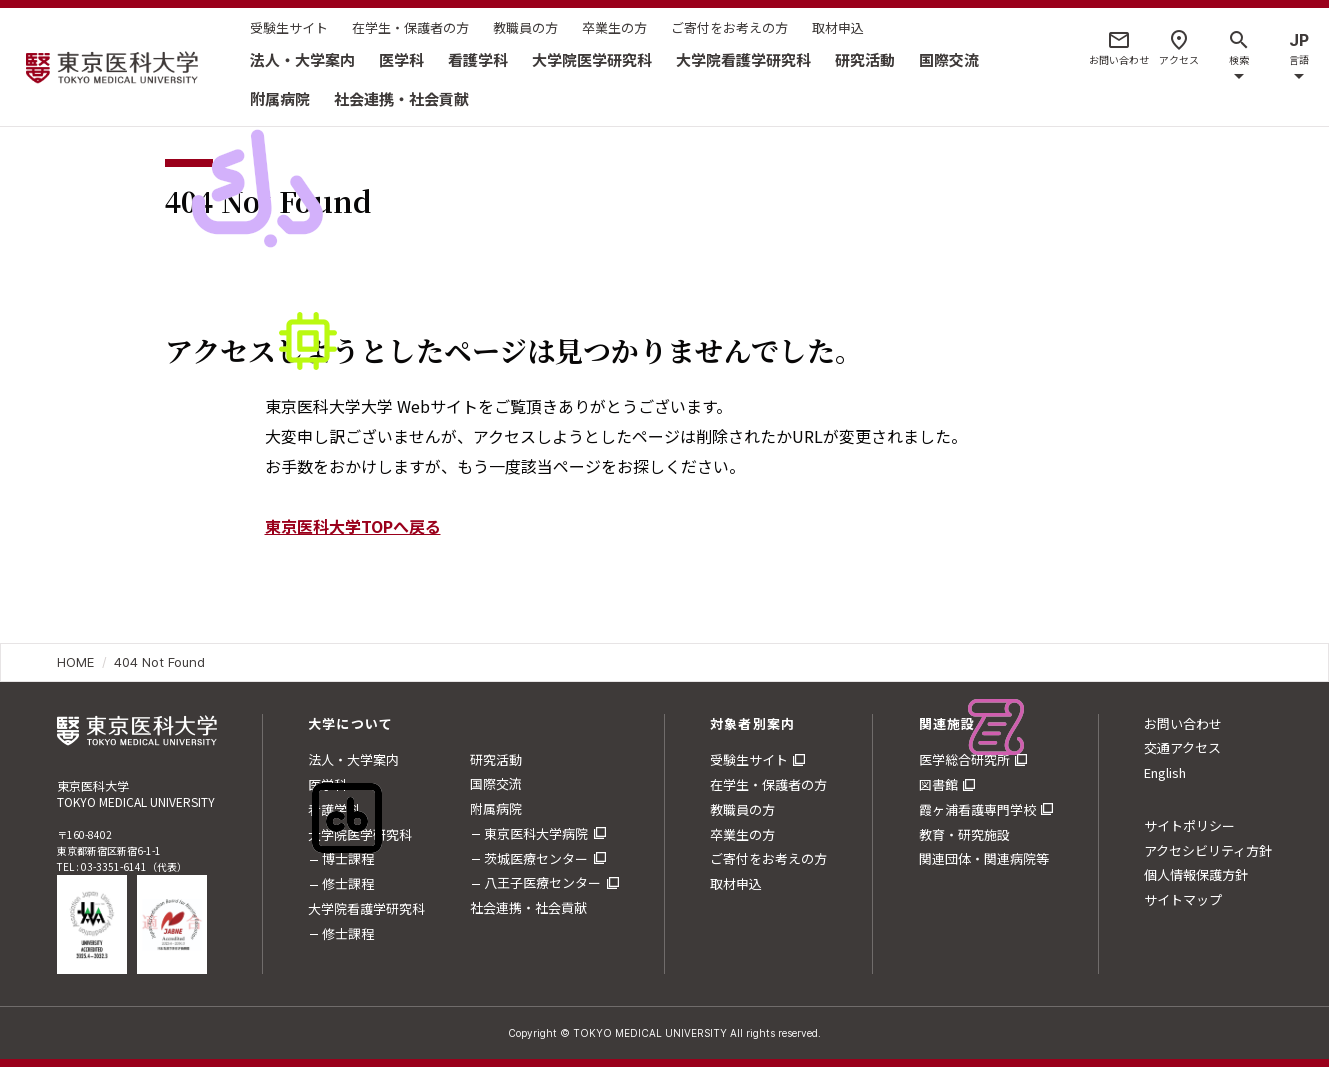  Describe the element at coordinates (257, 188) in the screenshot. I see `indicates currency in Iraqi or Kuwaiti dinar` at that location.